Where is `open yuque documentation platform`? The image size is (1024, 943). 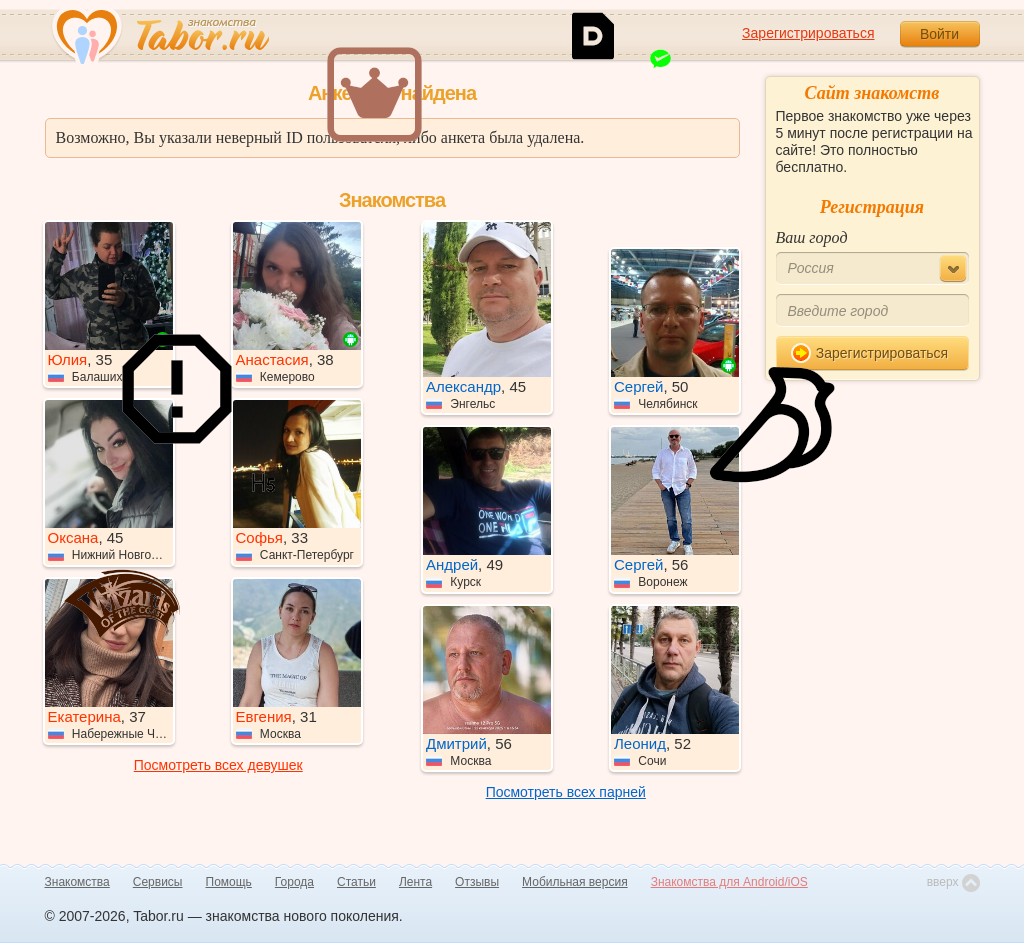
open yuque documentation platform is located at coordinates (772, 422).